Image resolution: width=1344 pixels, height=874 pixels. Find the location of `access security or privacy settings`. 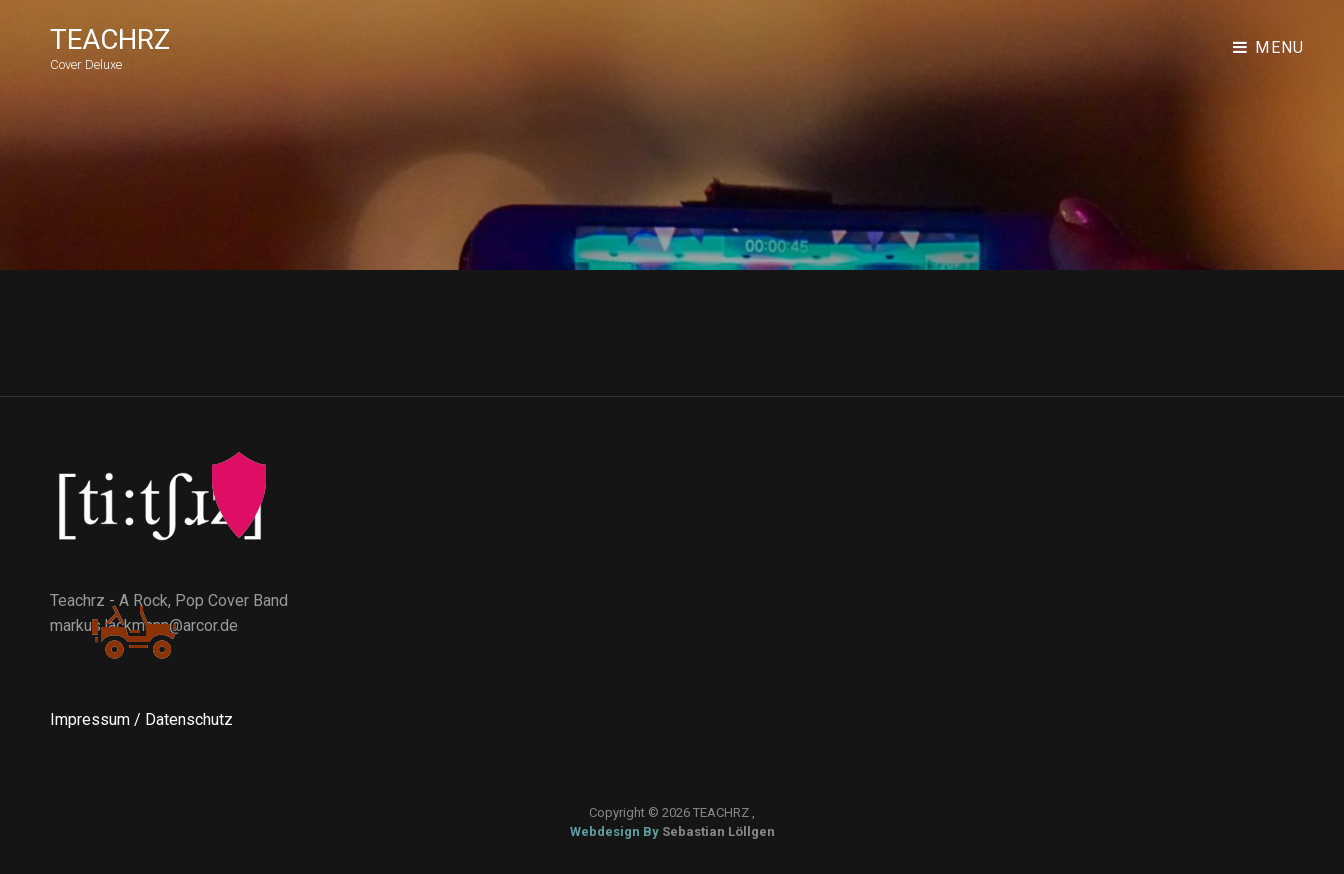

access security or privacy settings is located at coordinates (239, 495).